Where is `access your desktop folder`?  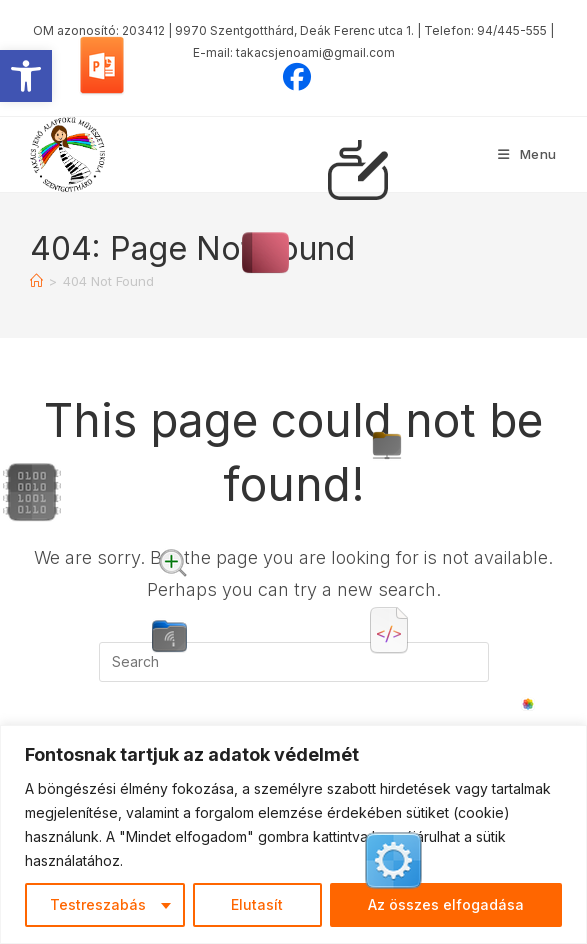
access your desktop folder is located at coordinates (265, 251).